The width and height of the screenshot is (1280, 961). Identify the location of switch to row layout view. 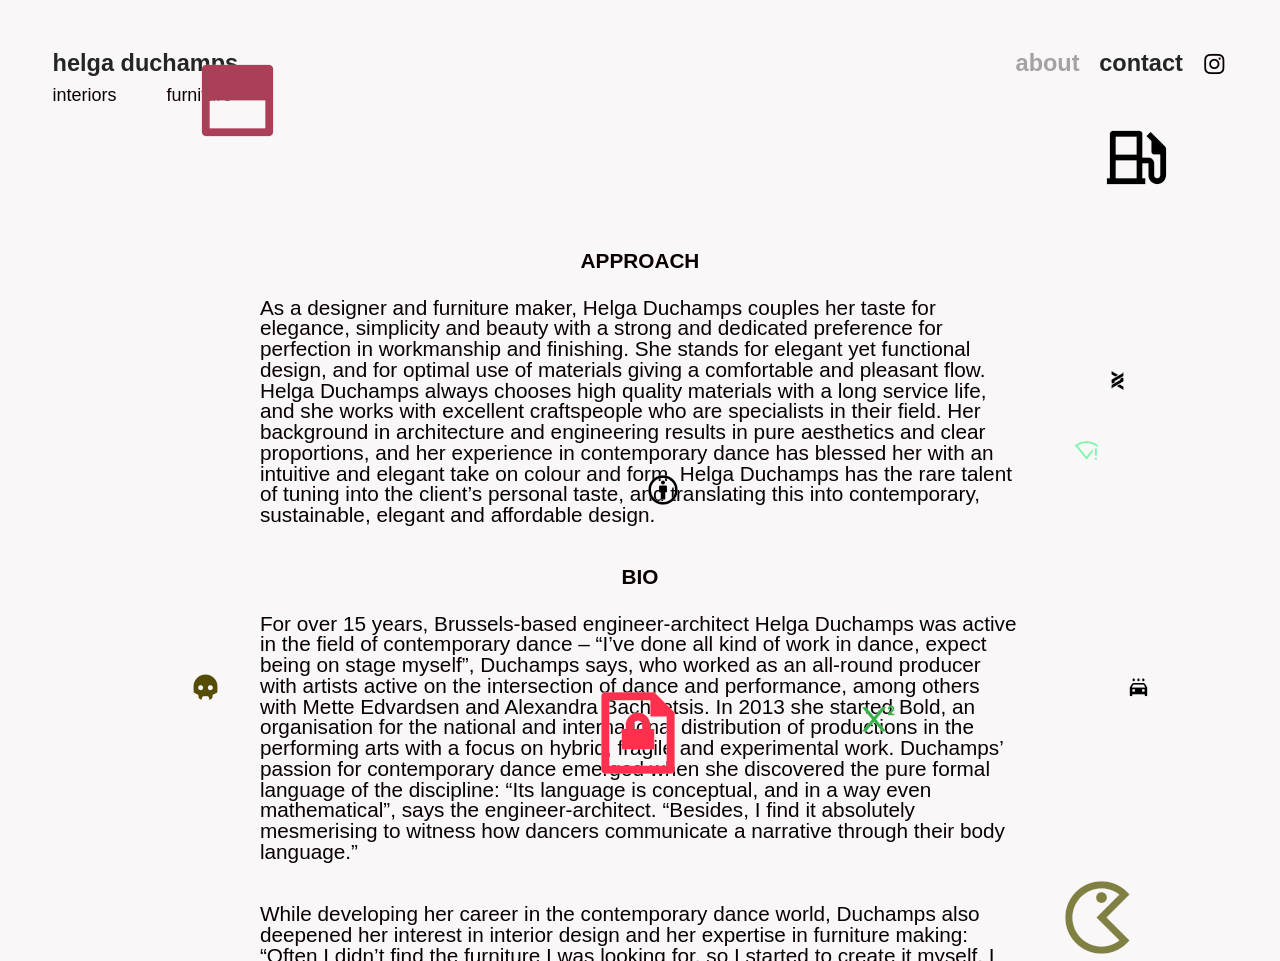
(237, 100).